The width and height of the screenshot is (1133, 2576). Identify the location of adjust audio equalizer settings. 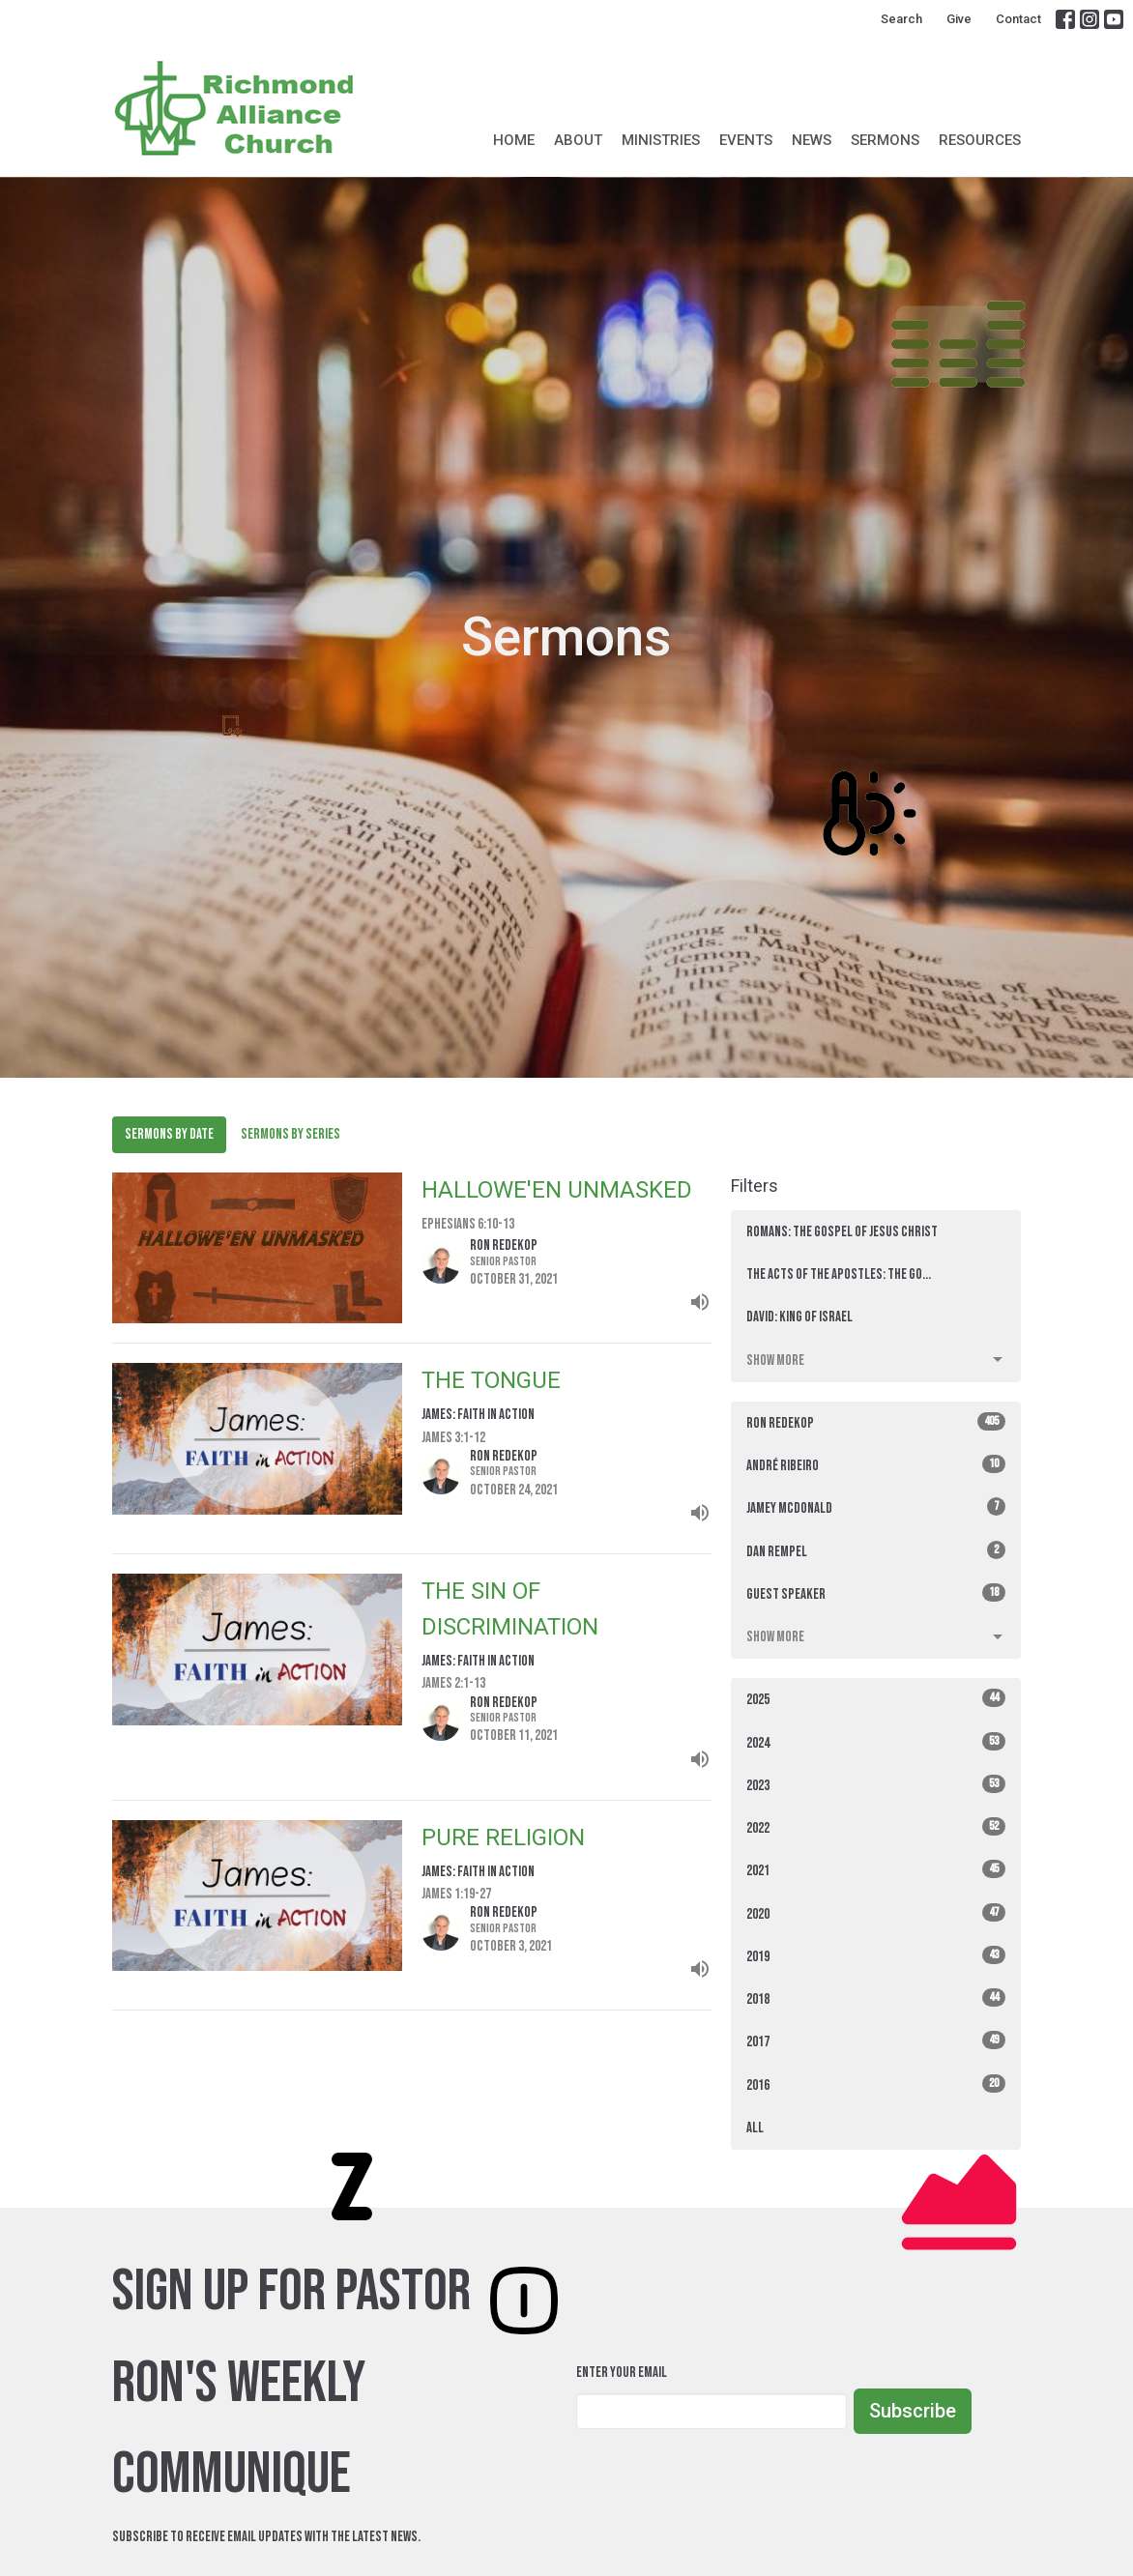
(958, 344).